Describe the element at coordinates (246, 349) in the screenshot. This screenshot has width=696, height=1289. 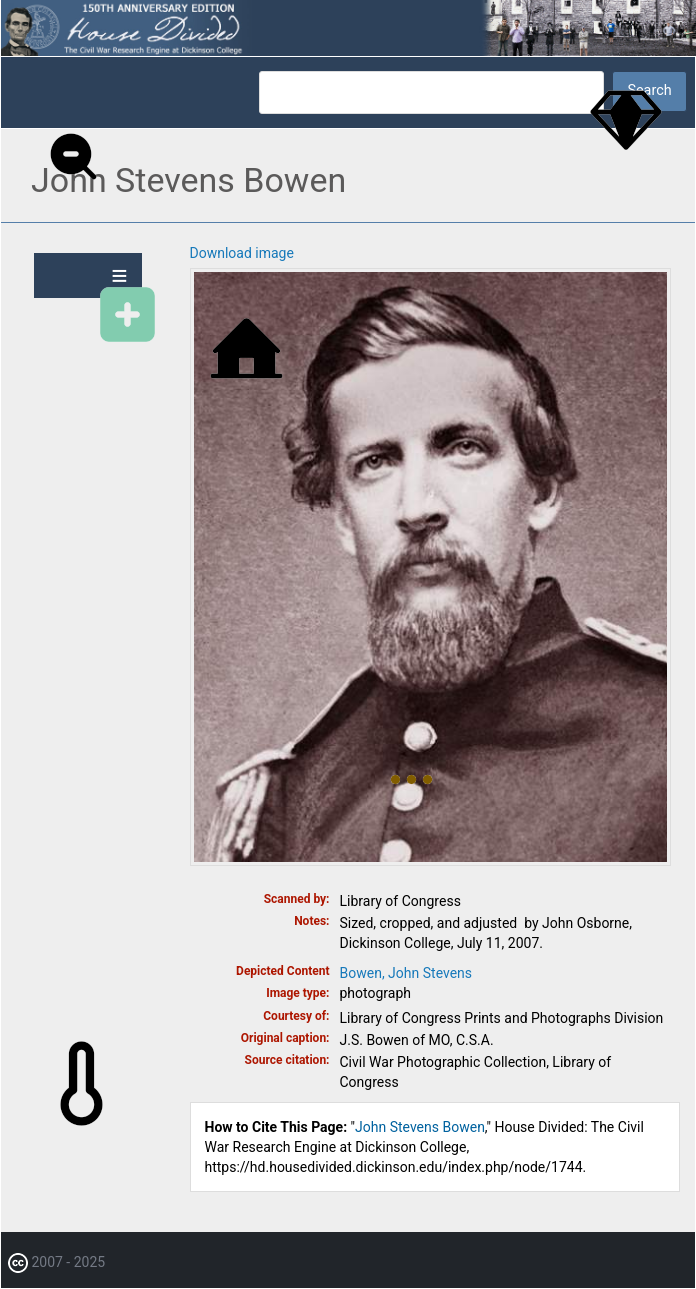
I see `navigate to home screen` at that location.